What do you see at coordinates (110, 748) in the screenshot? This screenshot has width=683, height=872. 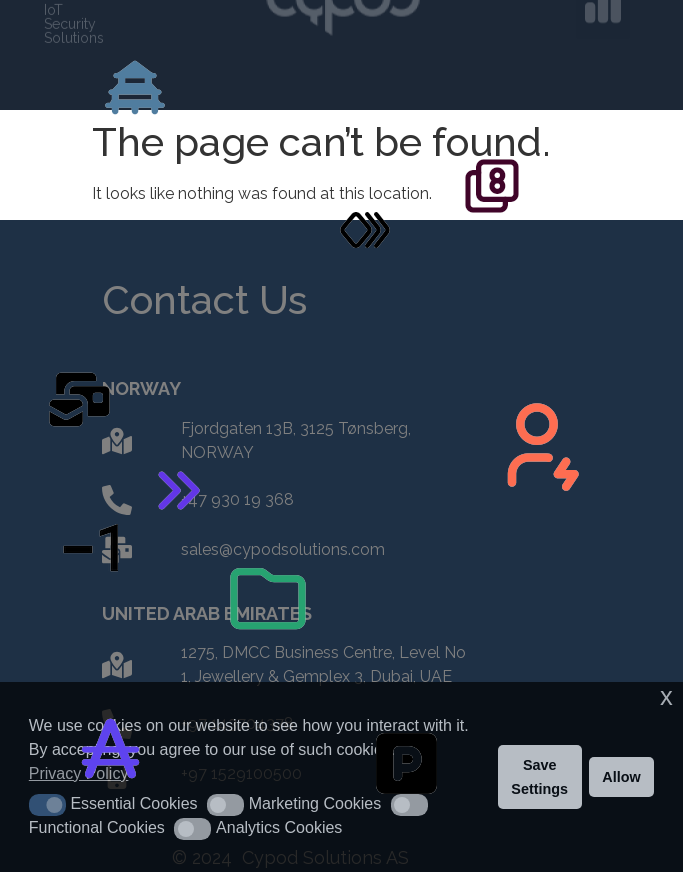 I see `indicates Argentine peso currency` at bounding box center [110, 748].